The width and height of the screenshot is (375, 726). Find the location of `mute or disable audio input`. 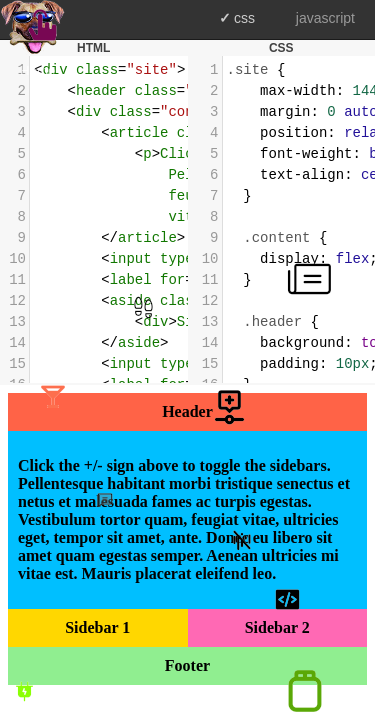

mute or disable audio input is located at coordinates (242, 540).